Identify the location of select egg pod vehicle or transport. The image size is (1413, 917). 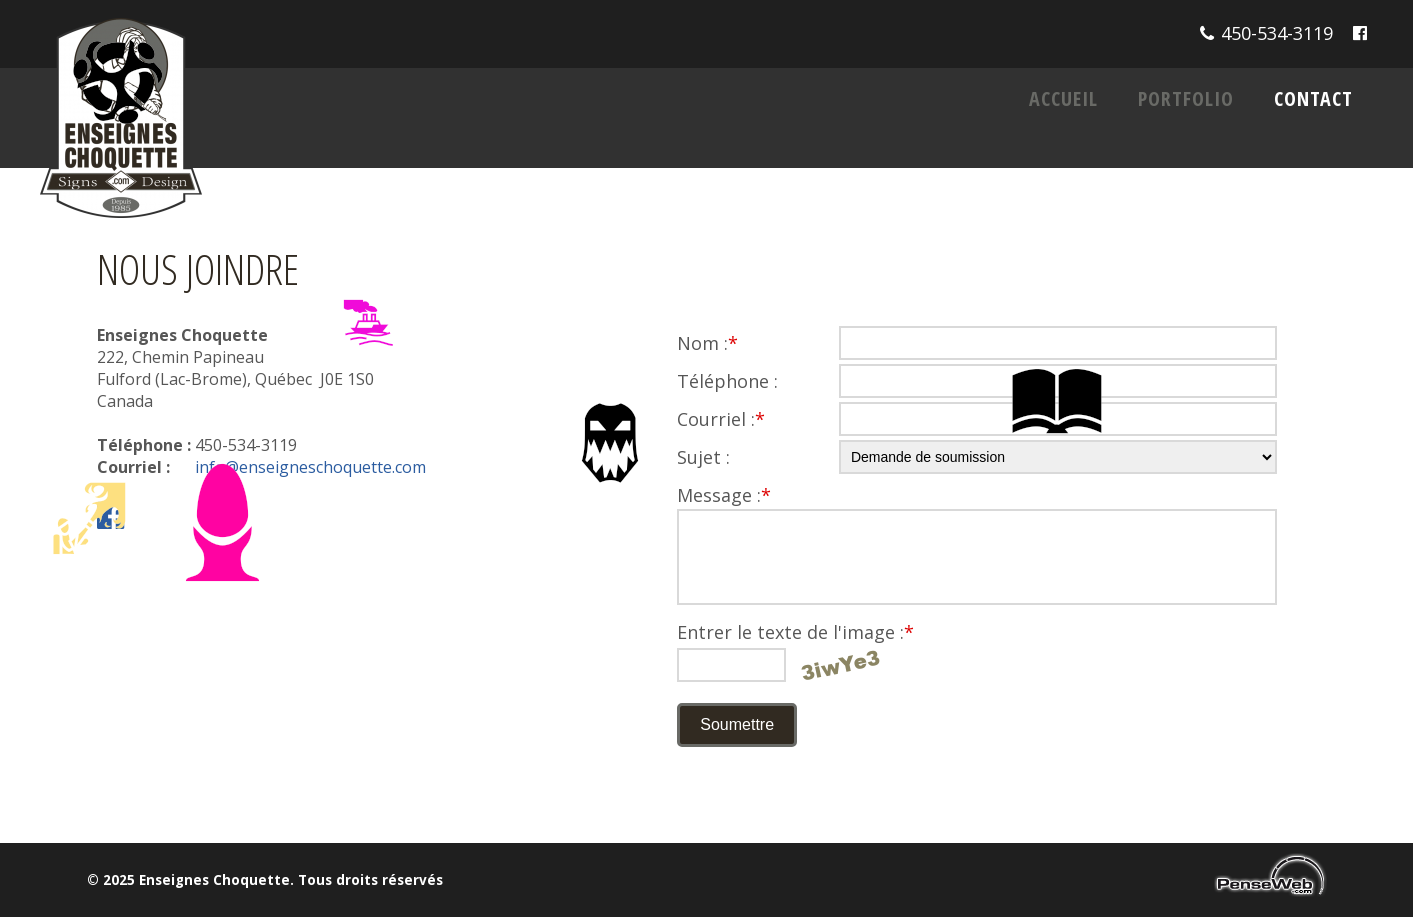
(222, 522).